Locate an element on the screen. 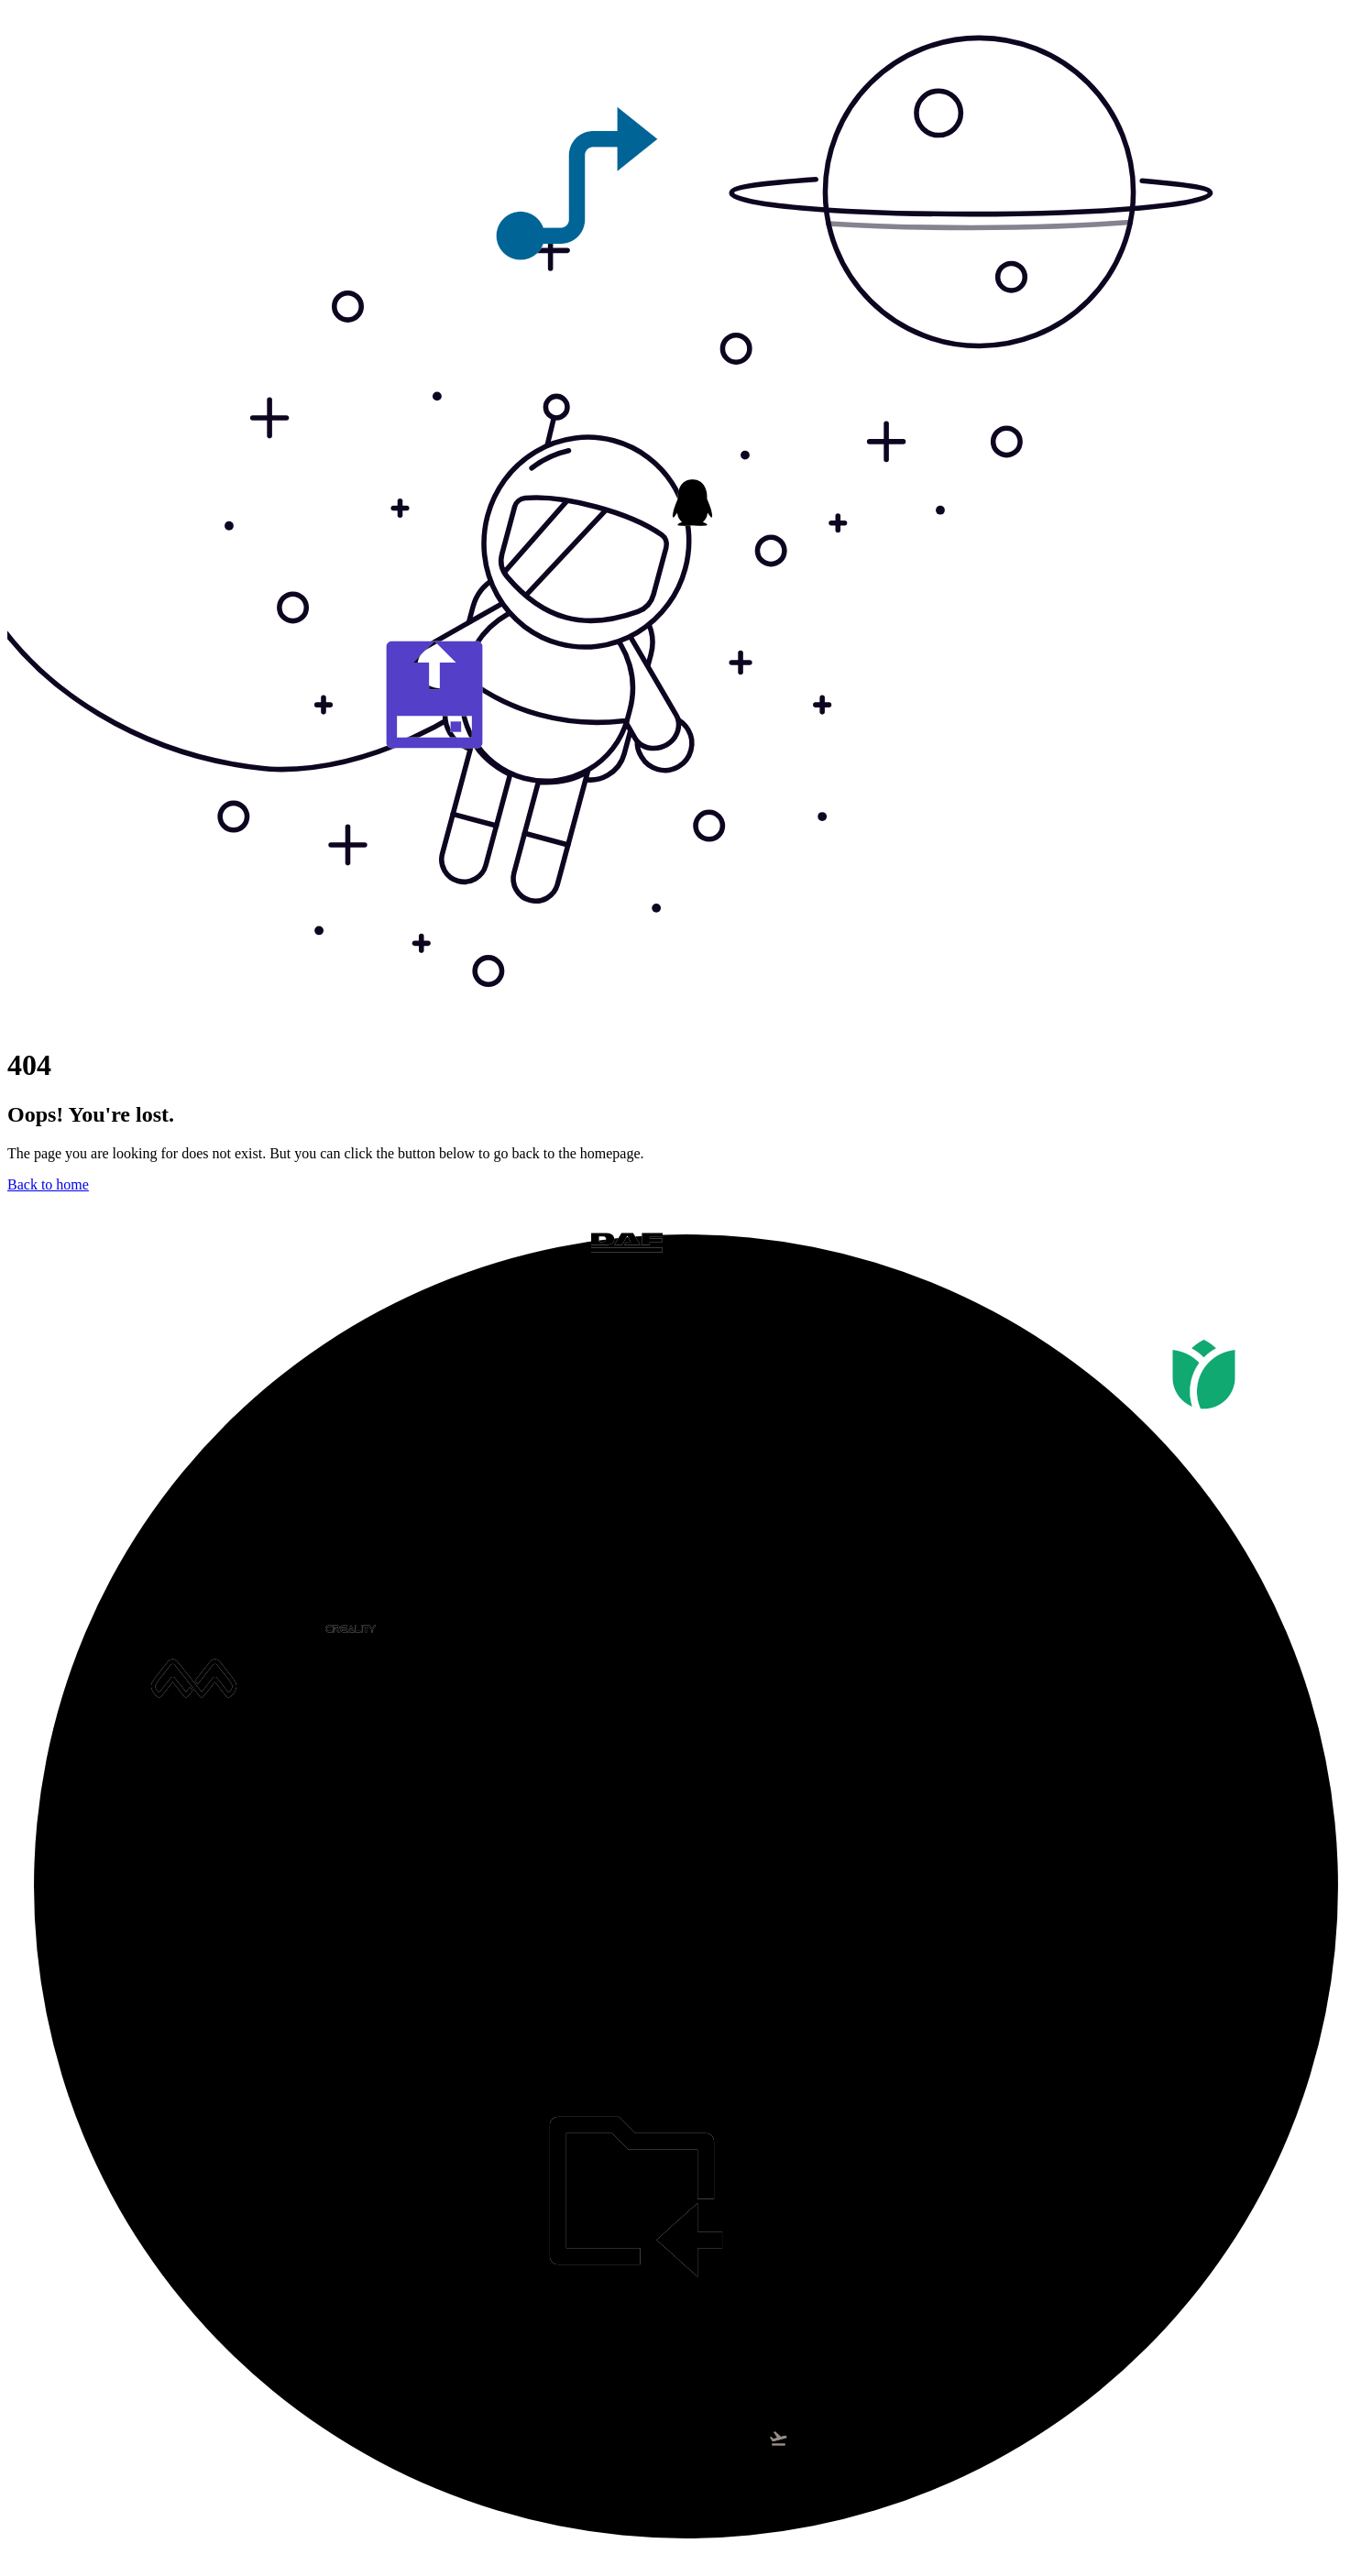 This screenshot has height=2576, width=1372. DAF Trucks company logo is located at coordinates (627, 1243).